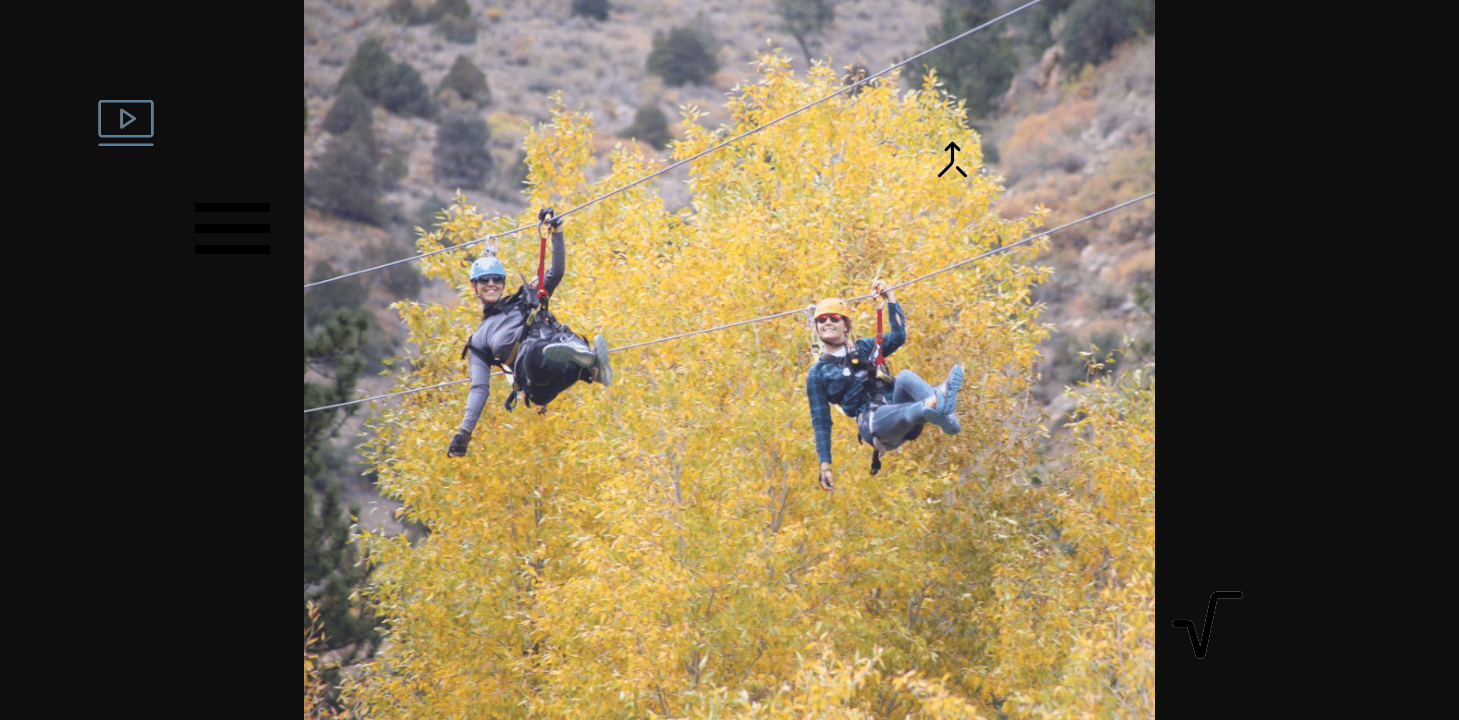  What do you see at coordinates (952, 159) in the screenshot?
I see `merge branches or items together` at bounding box center [952, 159].